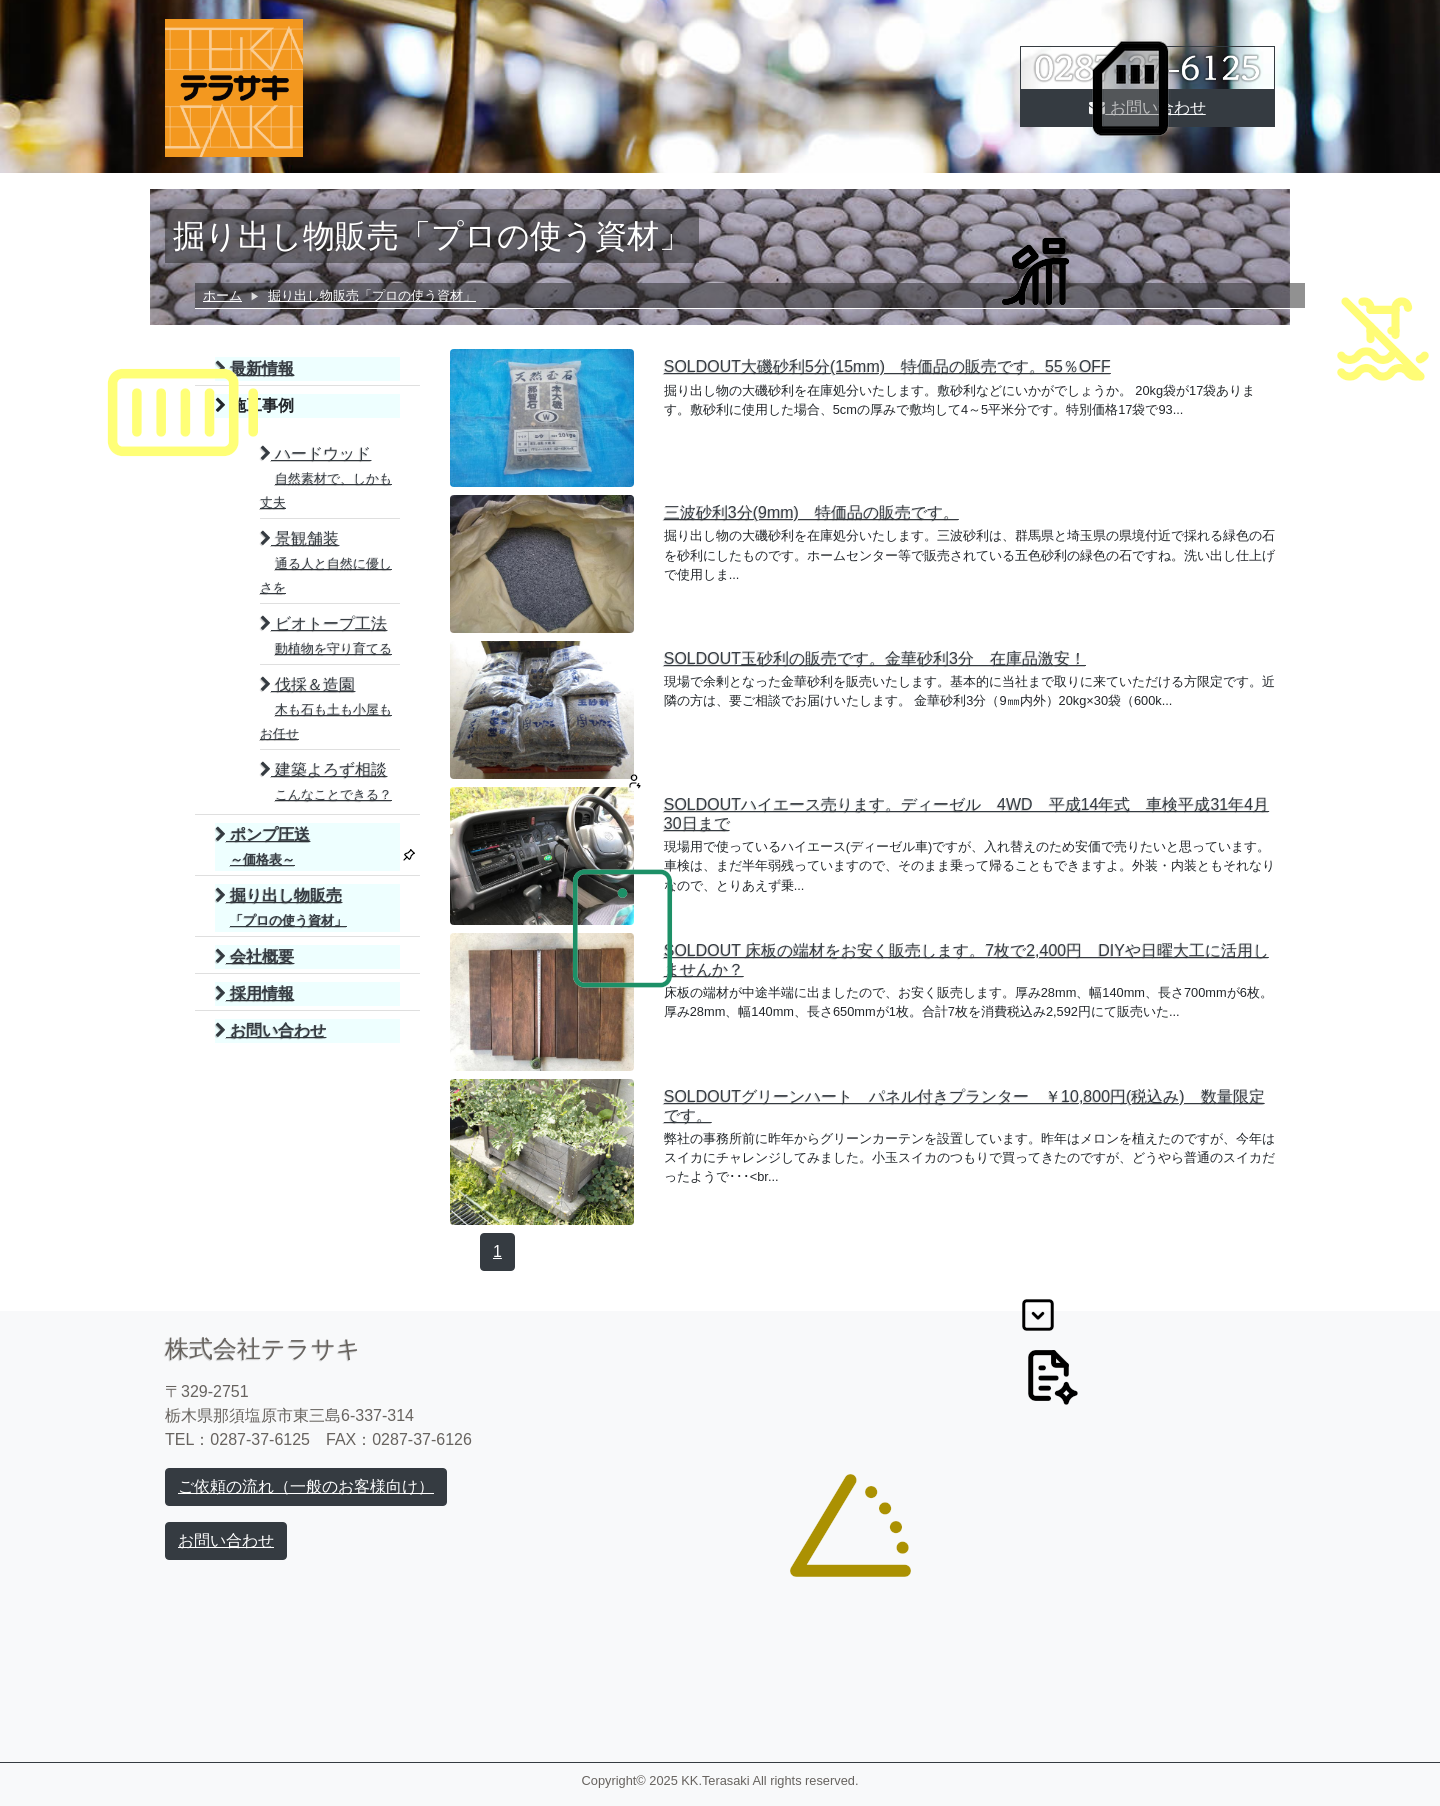 The height and width of the screenshot is (1806, 1440). What do you see at coordinates (1038, 1315) in the screenshot?
I see `open a dropdown menu` at bounding box center [1038, 1315].